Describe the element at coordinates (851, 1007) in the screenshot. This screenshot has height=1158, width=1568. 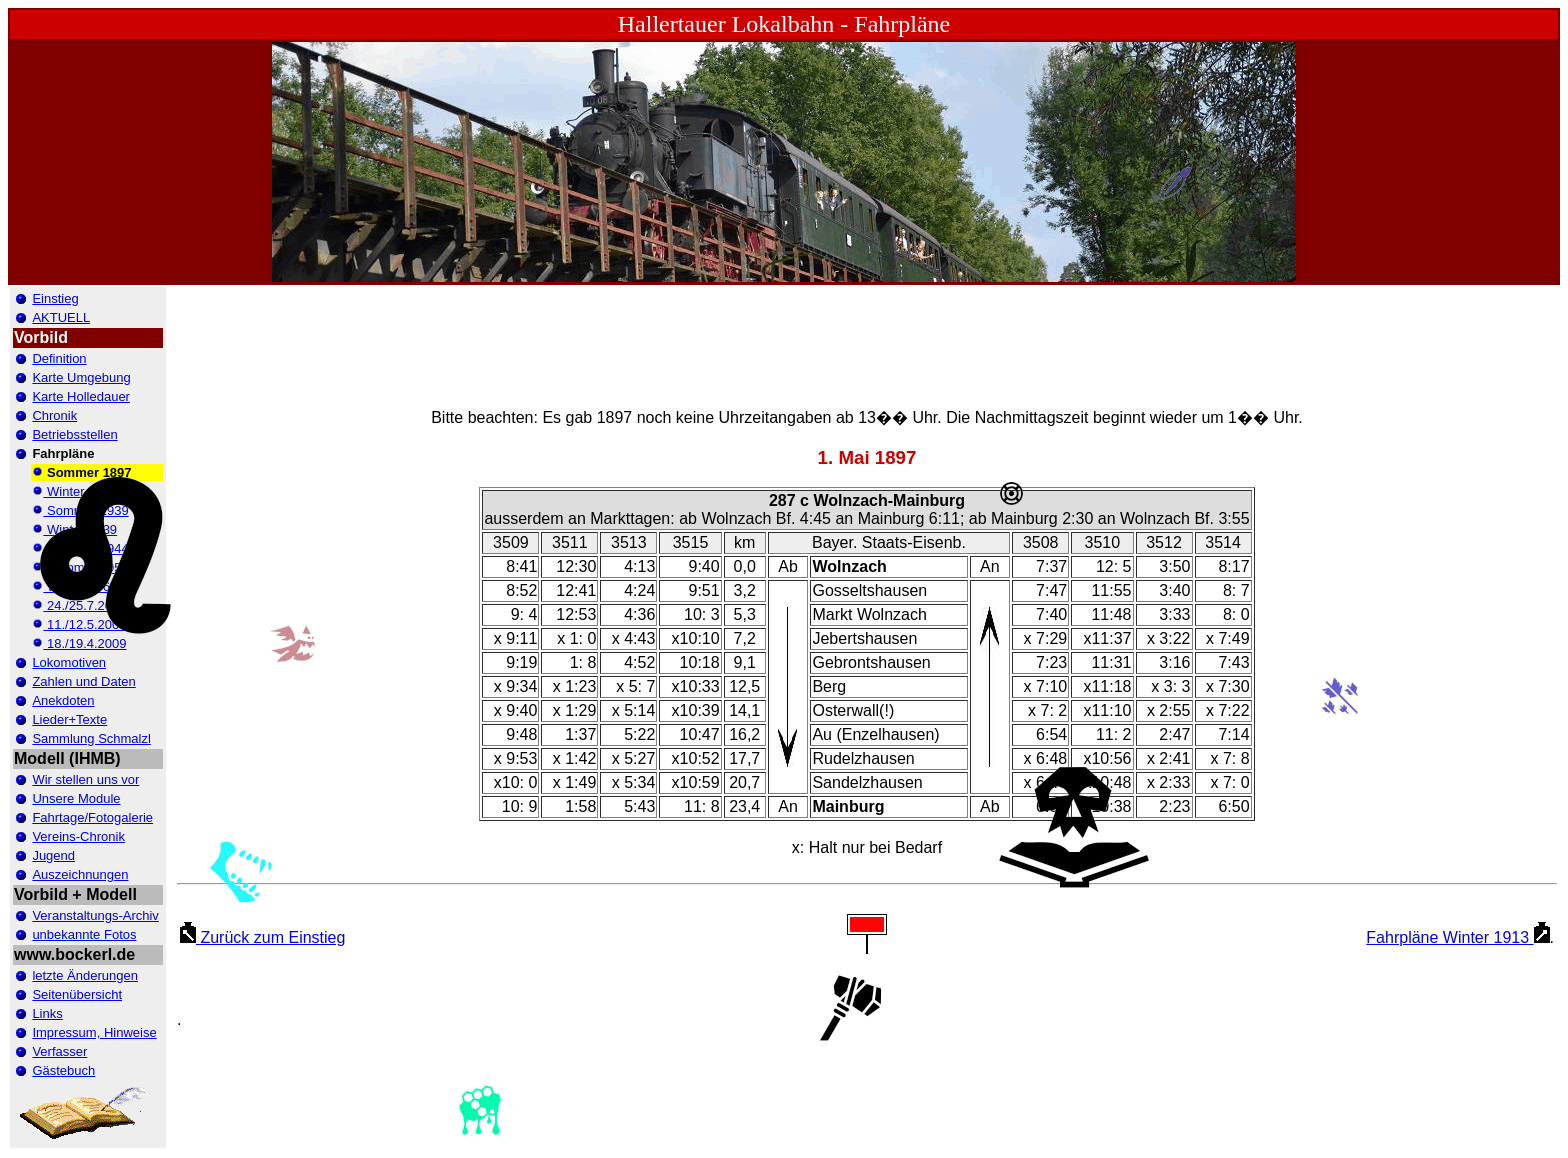
I see `stone age or primitive tool category in a crafting game` at that location.